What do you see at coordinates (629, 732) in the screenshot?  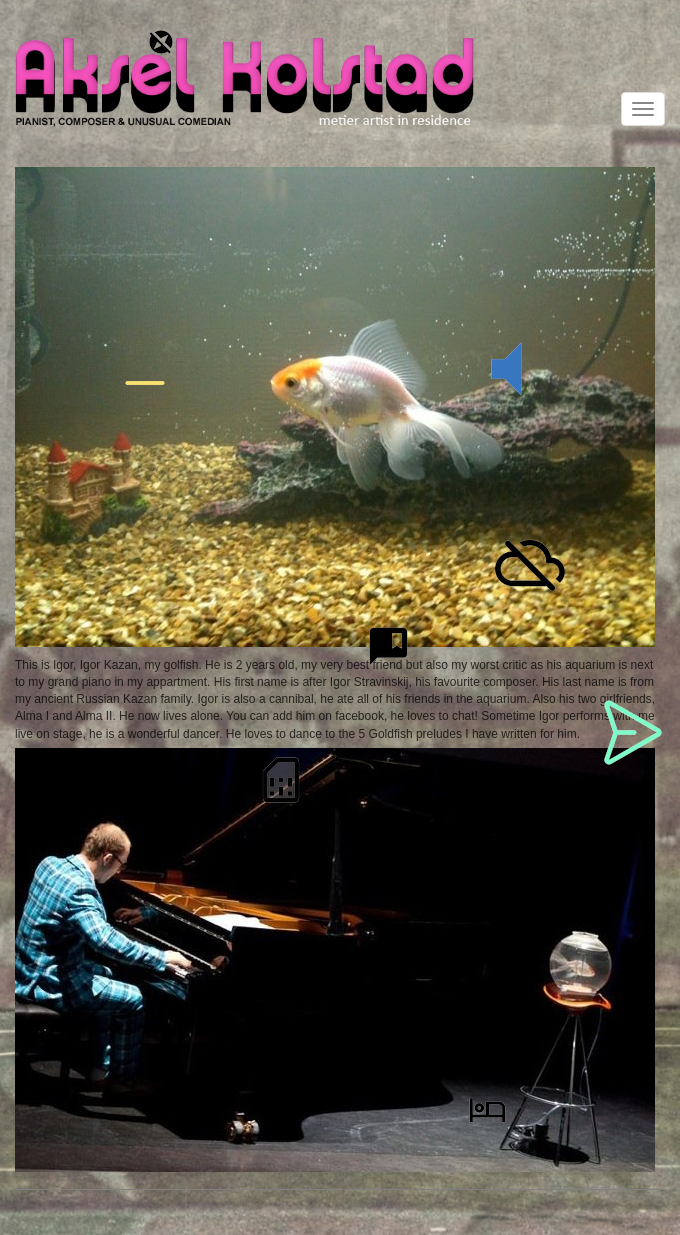 I see `send a message` at bounding box center [629, 732].